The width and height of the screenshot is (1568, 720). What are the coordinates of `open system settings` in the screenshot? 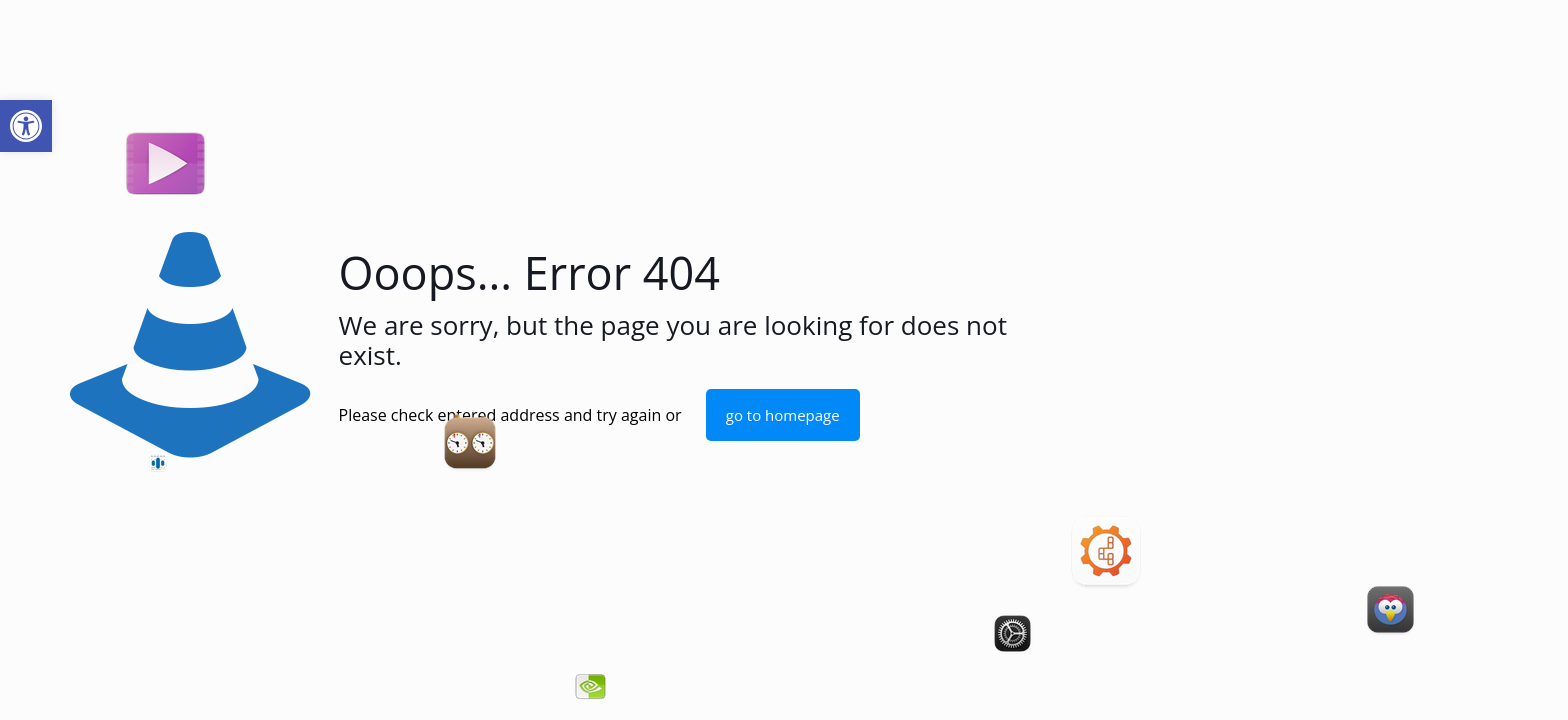 It's located at (1012, 633).